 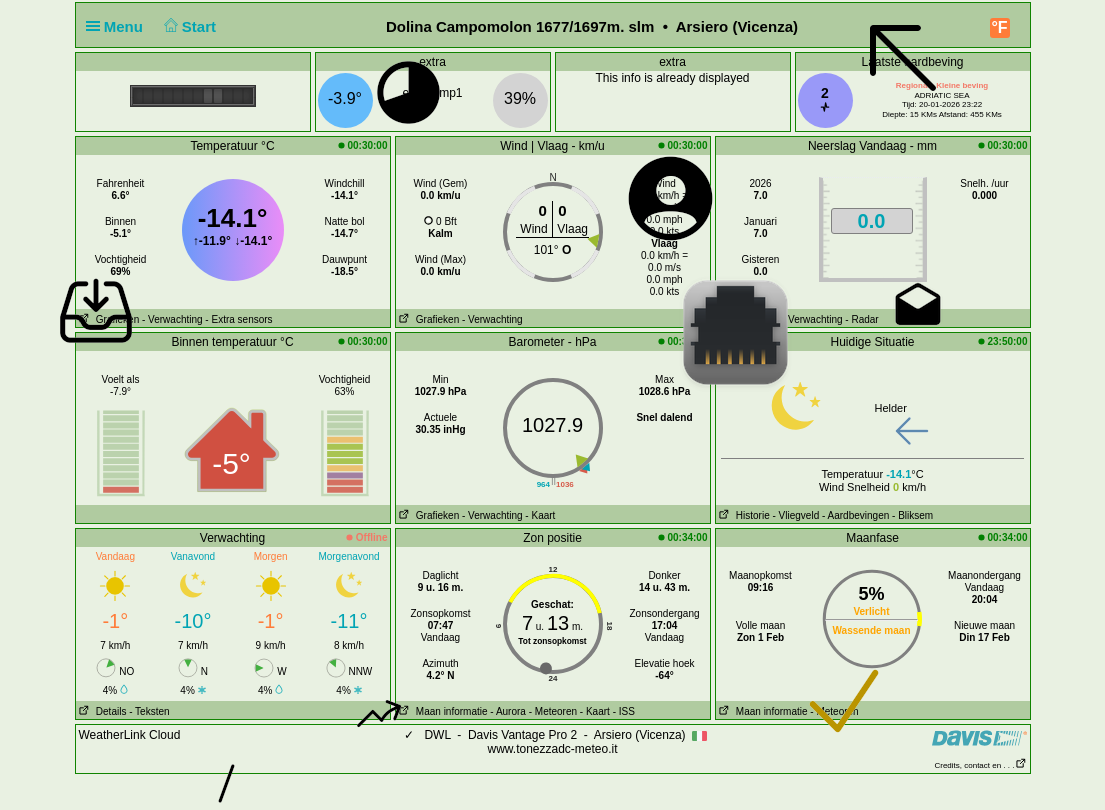 What do you see at coordinates (670, 198) in the screenshot?
I see `access your profile or account settings` at bounding box center [670, 198].